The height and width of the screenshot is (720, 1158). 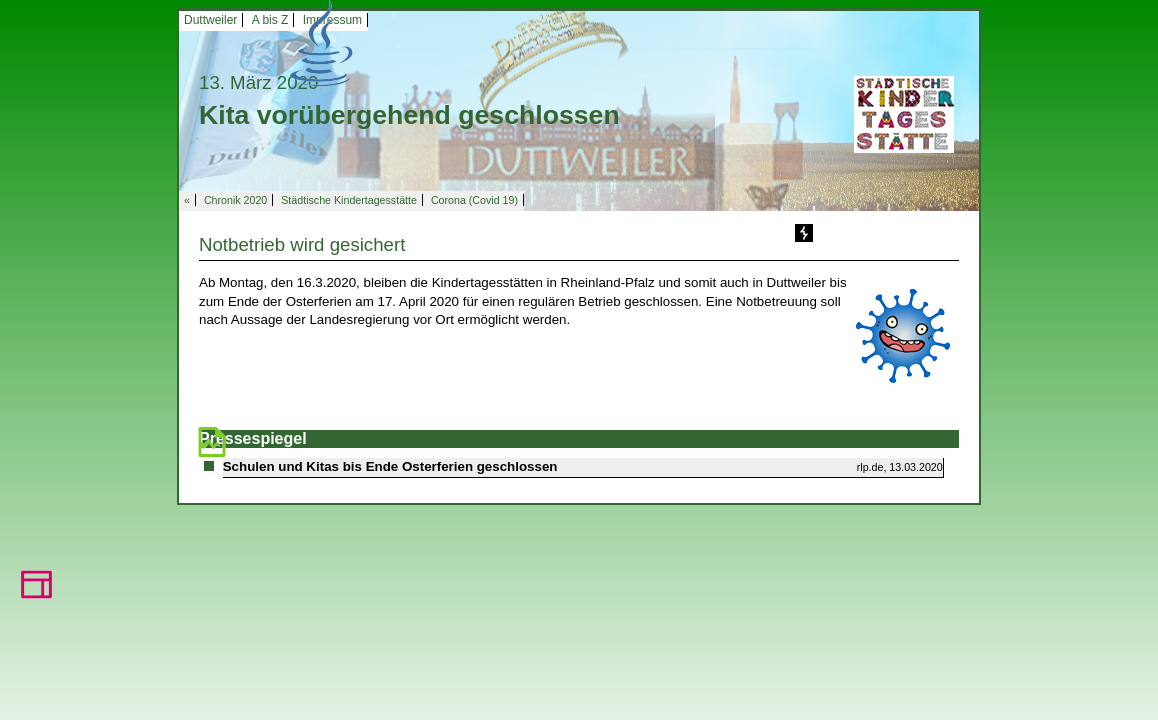 I want to click on indicates java programming language, so click(x=323, y=47).